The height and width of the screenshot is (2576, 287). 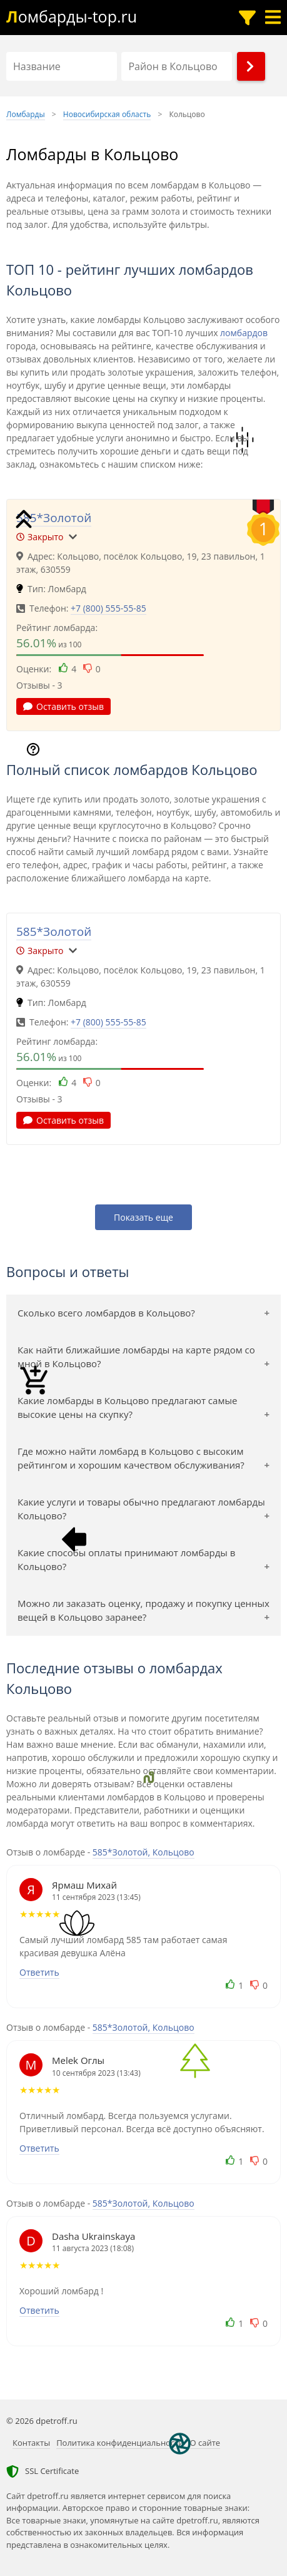 What do you see at coordinates (179, 2443) in the screenshot?
I see `adjust camera aperture settings` at bounding box center [179, 2443].